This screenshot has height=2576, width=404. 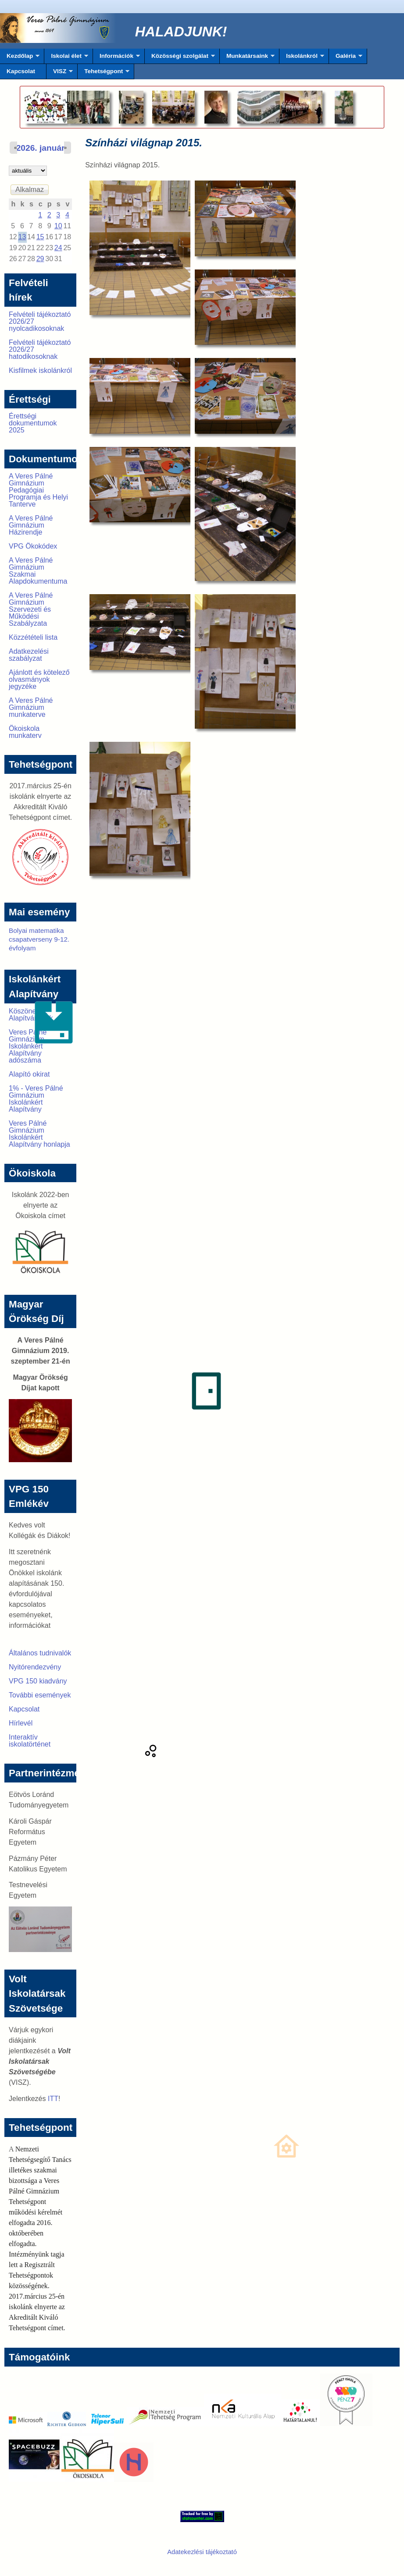 What do you see at coordinates (206, 1391) in the screenshot?
I see `exit or log out of the application` at bounding box center [206, 1391].